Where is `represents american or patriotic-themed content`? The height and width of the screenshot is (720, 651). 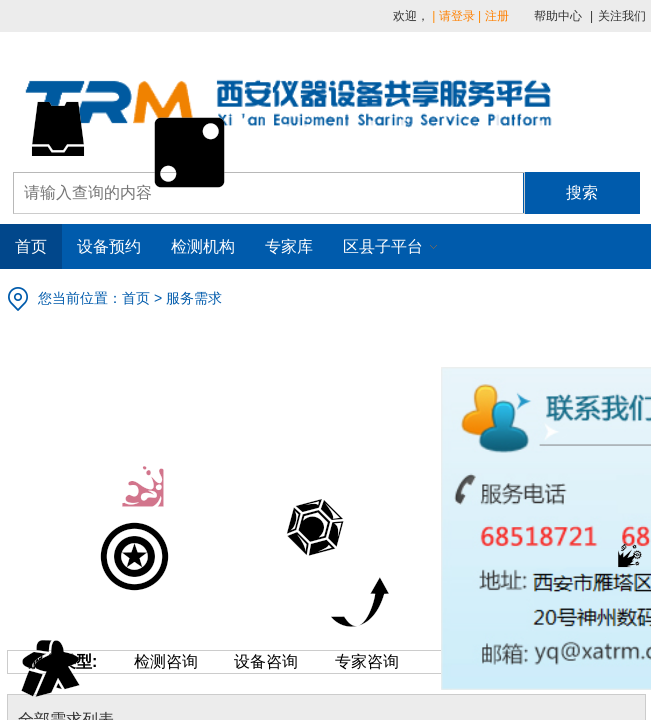
represents american or patriotic-themed content is located at coordinates (134, 556).